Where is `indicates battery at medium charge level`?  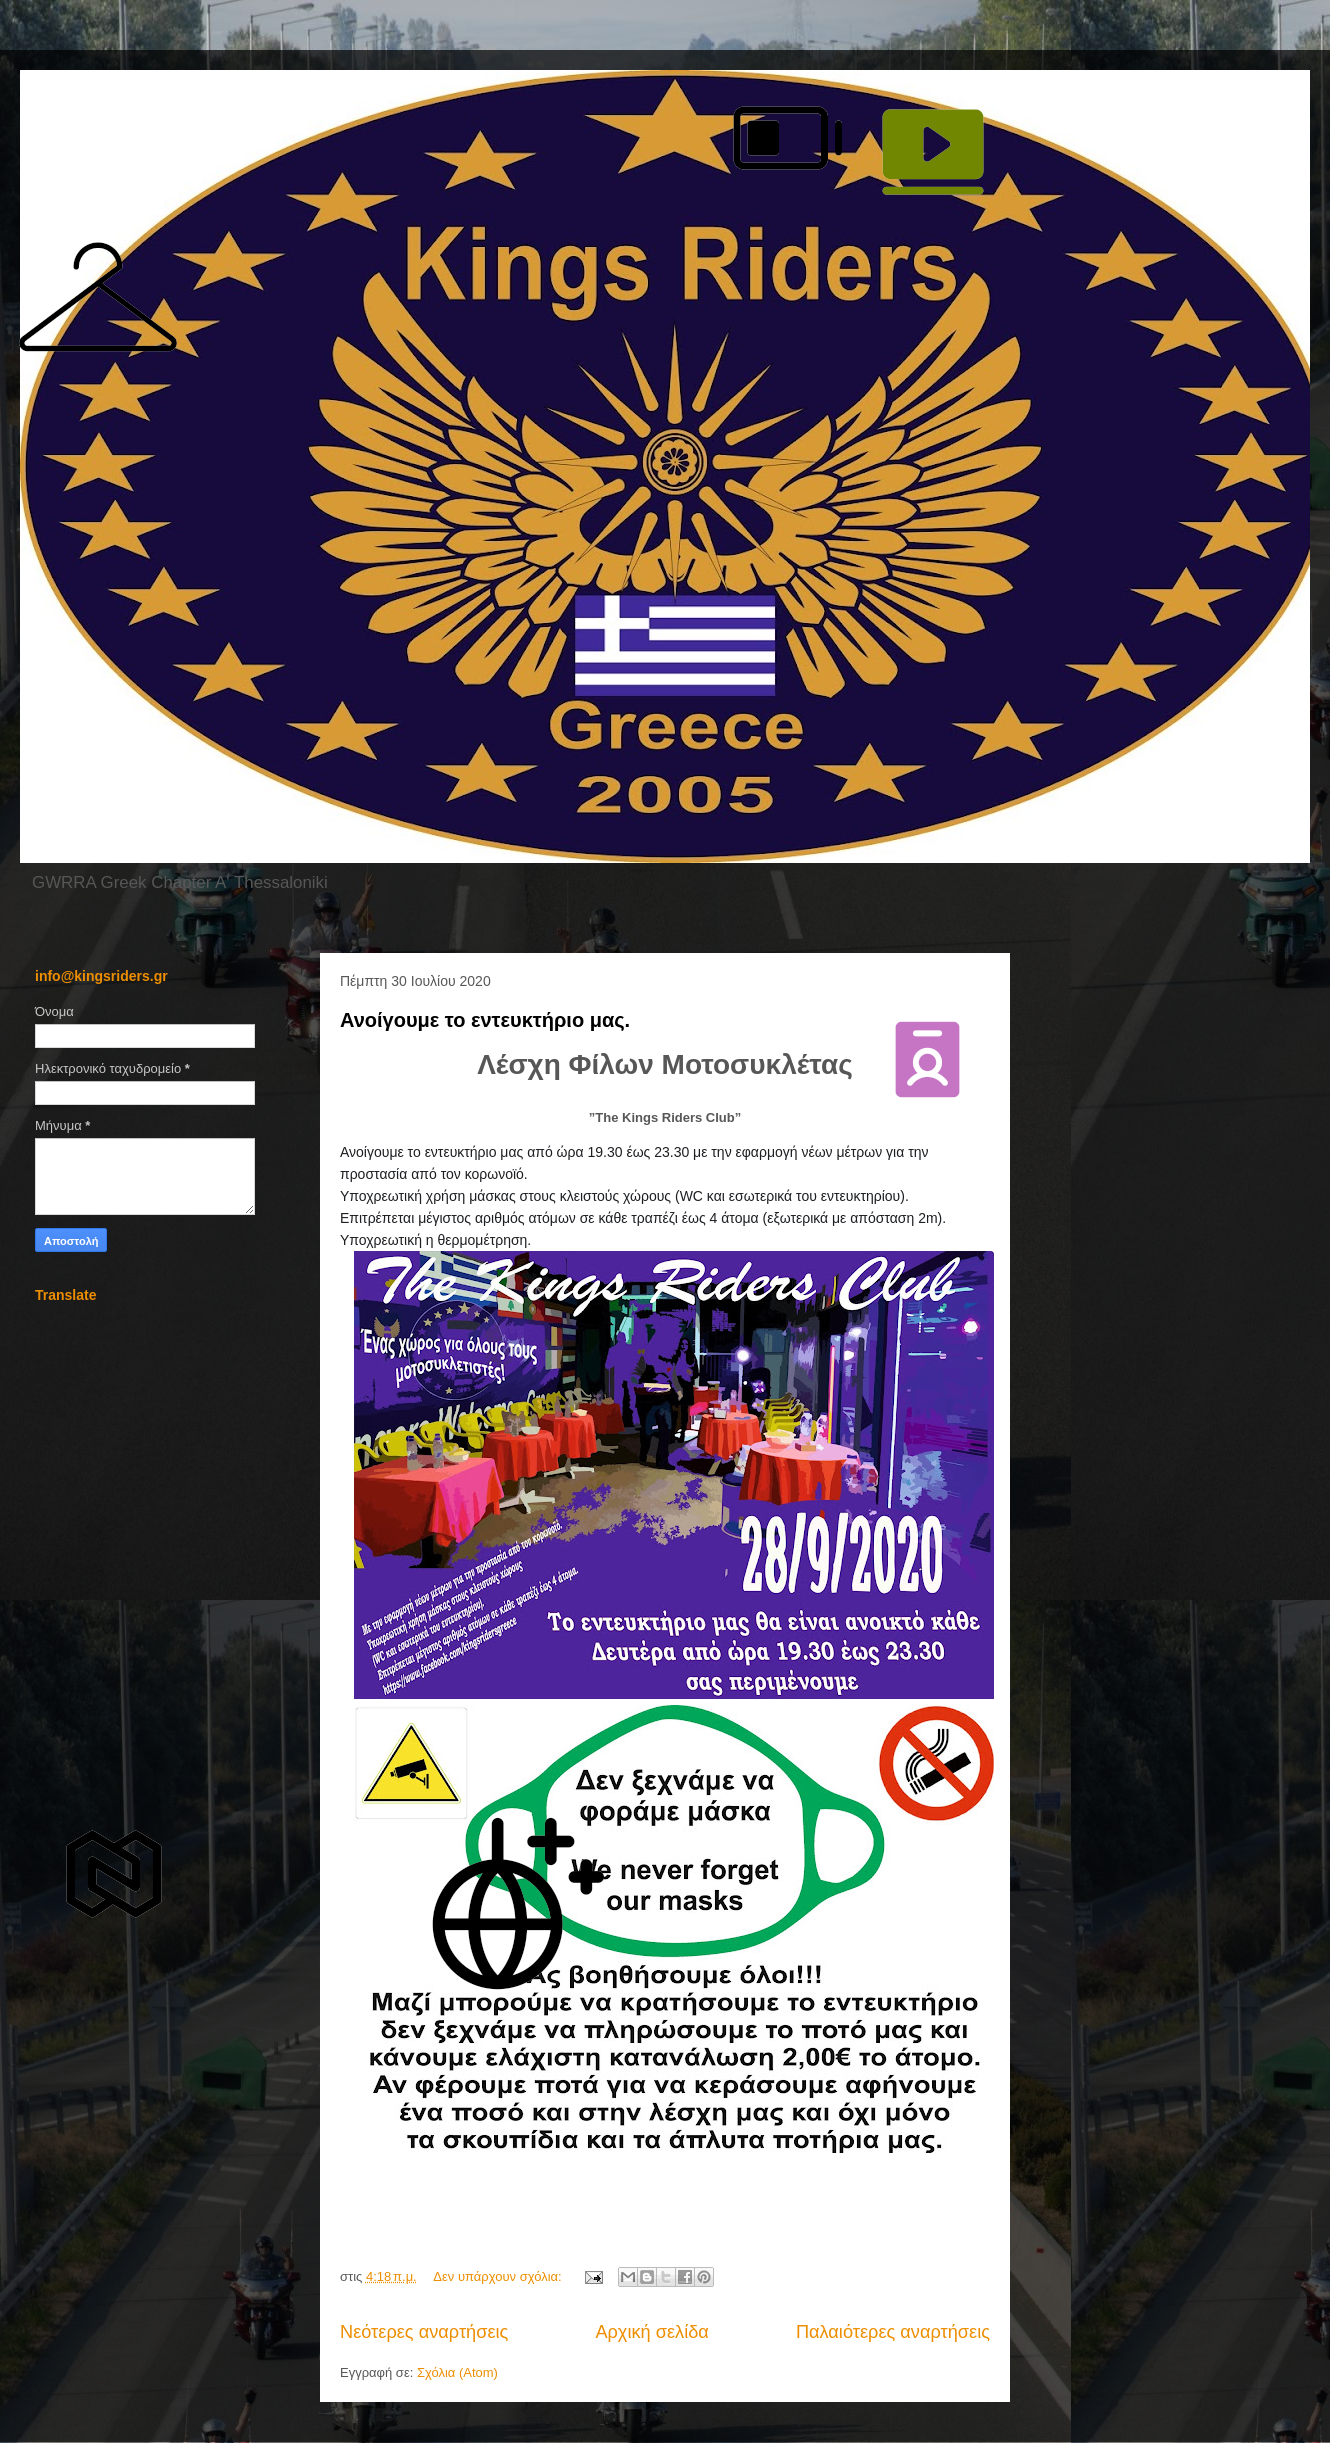
indicates battery at medium charge level is located at coordinates (786, 138).